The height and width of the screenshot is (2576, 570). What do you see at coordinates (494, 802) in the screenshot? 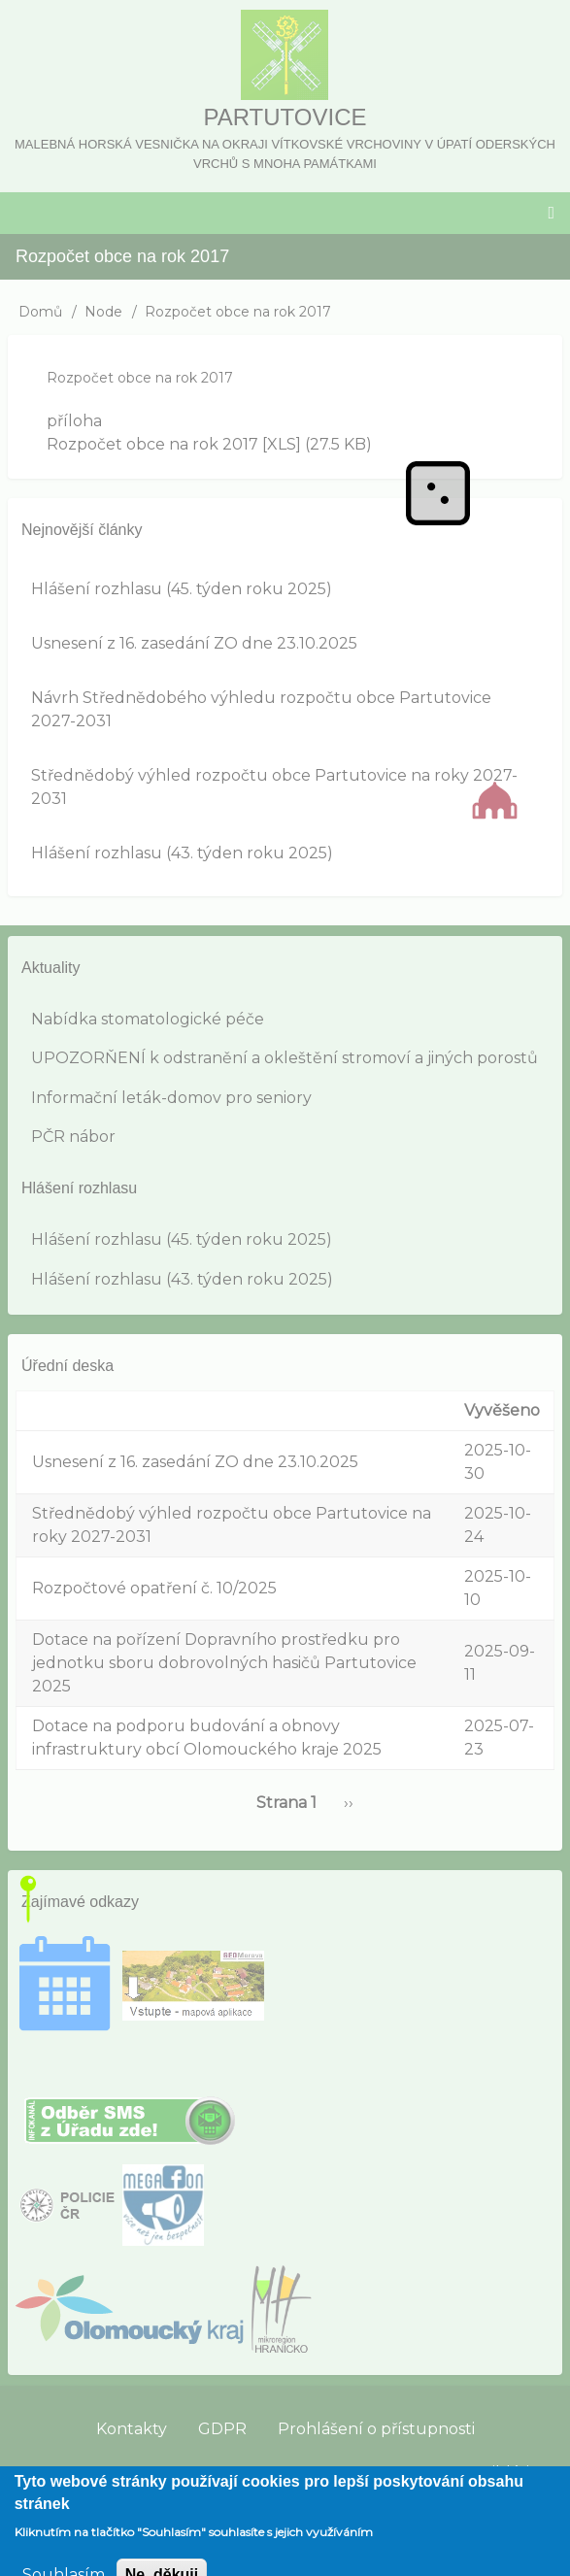
I see `find nearby mosques` at bounding box center [494, 802].